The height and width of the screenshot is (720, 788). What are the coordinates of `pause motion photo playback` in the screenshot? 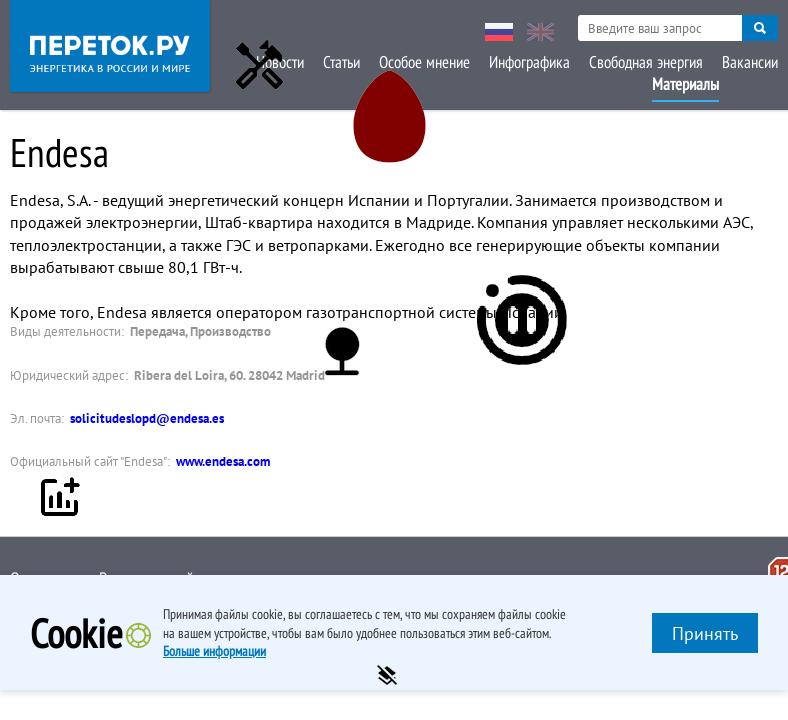 It's located at (522, 320).